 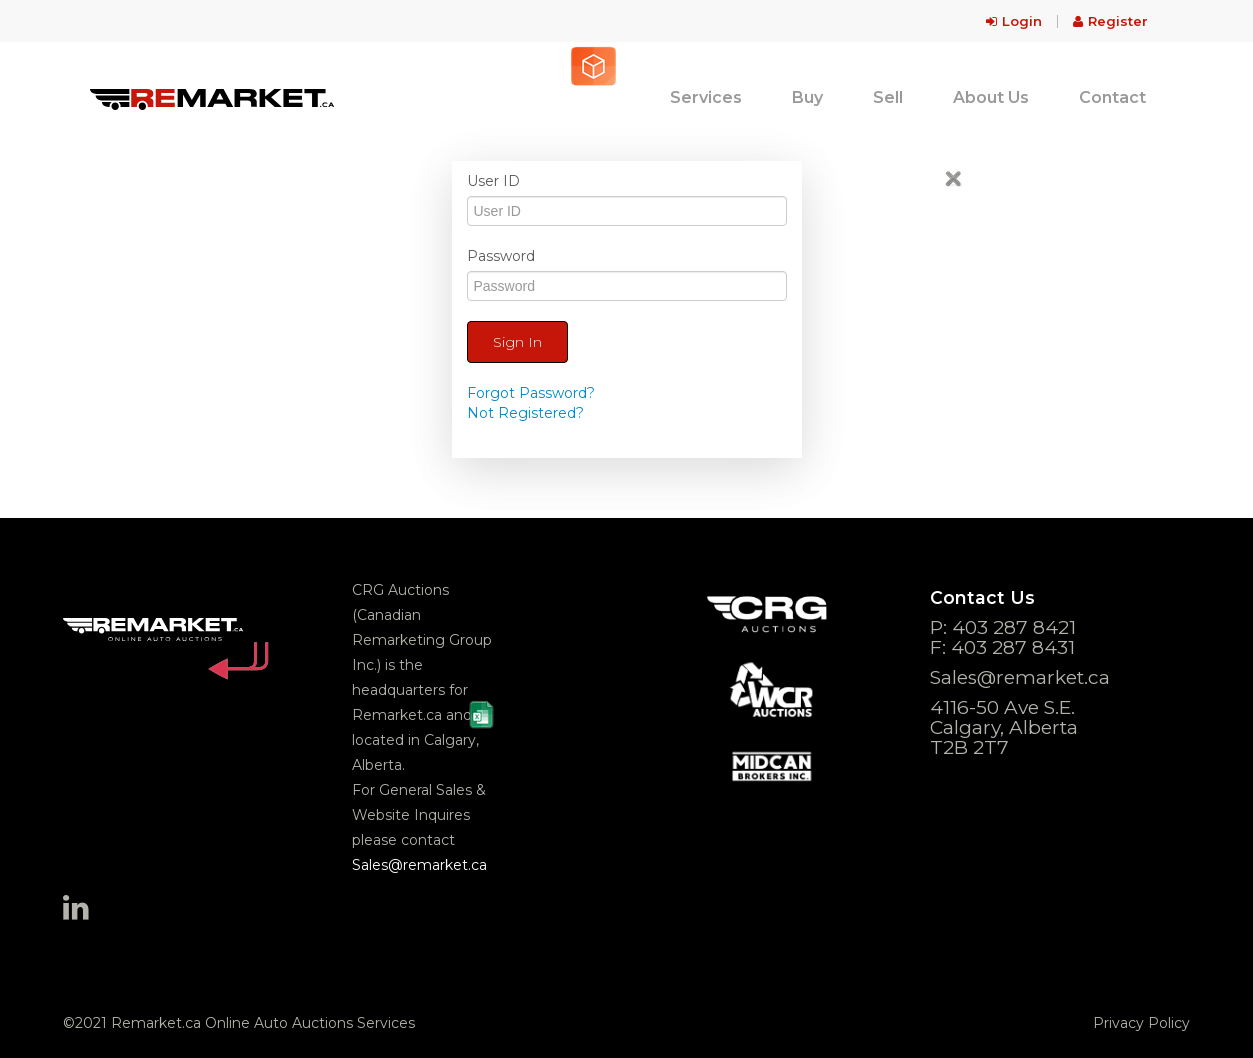 What do you see at coordinates (237, 660) in the screenshot?
I see `reply to all recipients of an email` at bounding box center [237, 660].